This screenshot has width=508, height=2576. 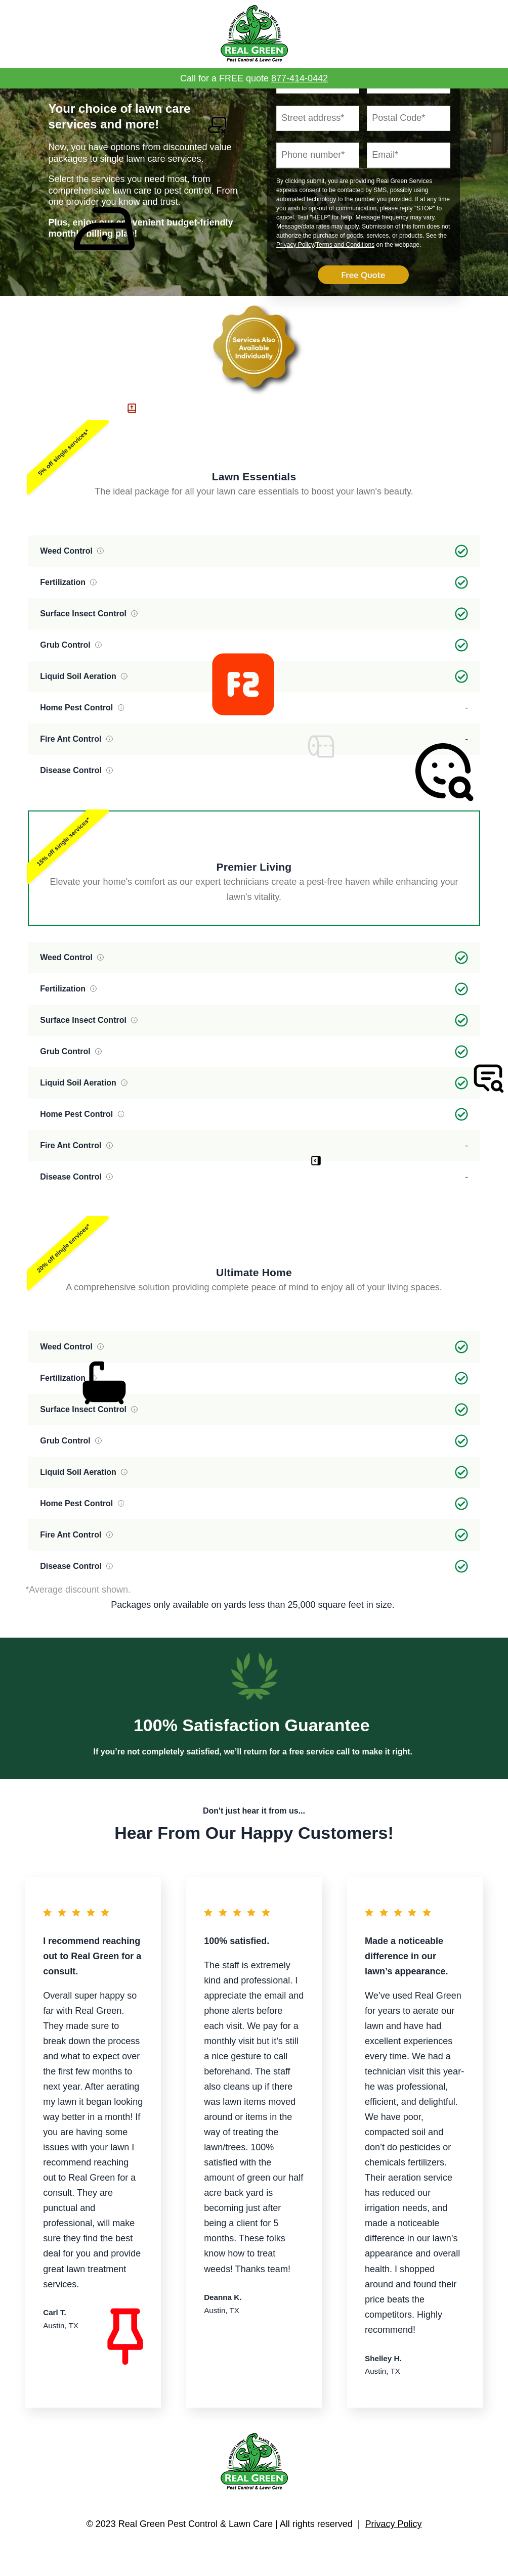 What do you see at coordinates (104, 1383) in the screenshot?
I see `indicates bathroom amenity available` at bounding box center [104, 1383].